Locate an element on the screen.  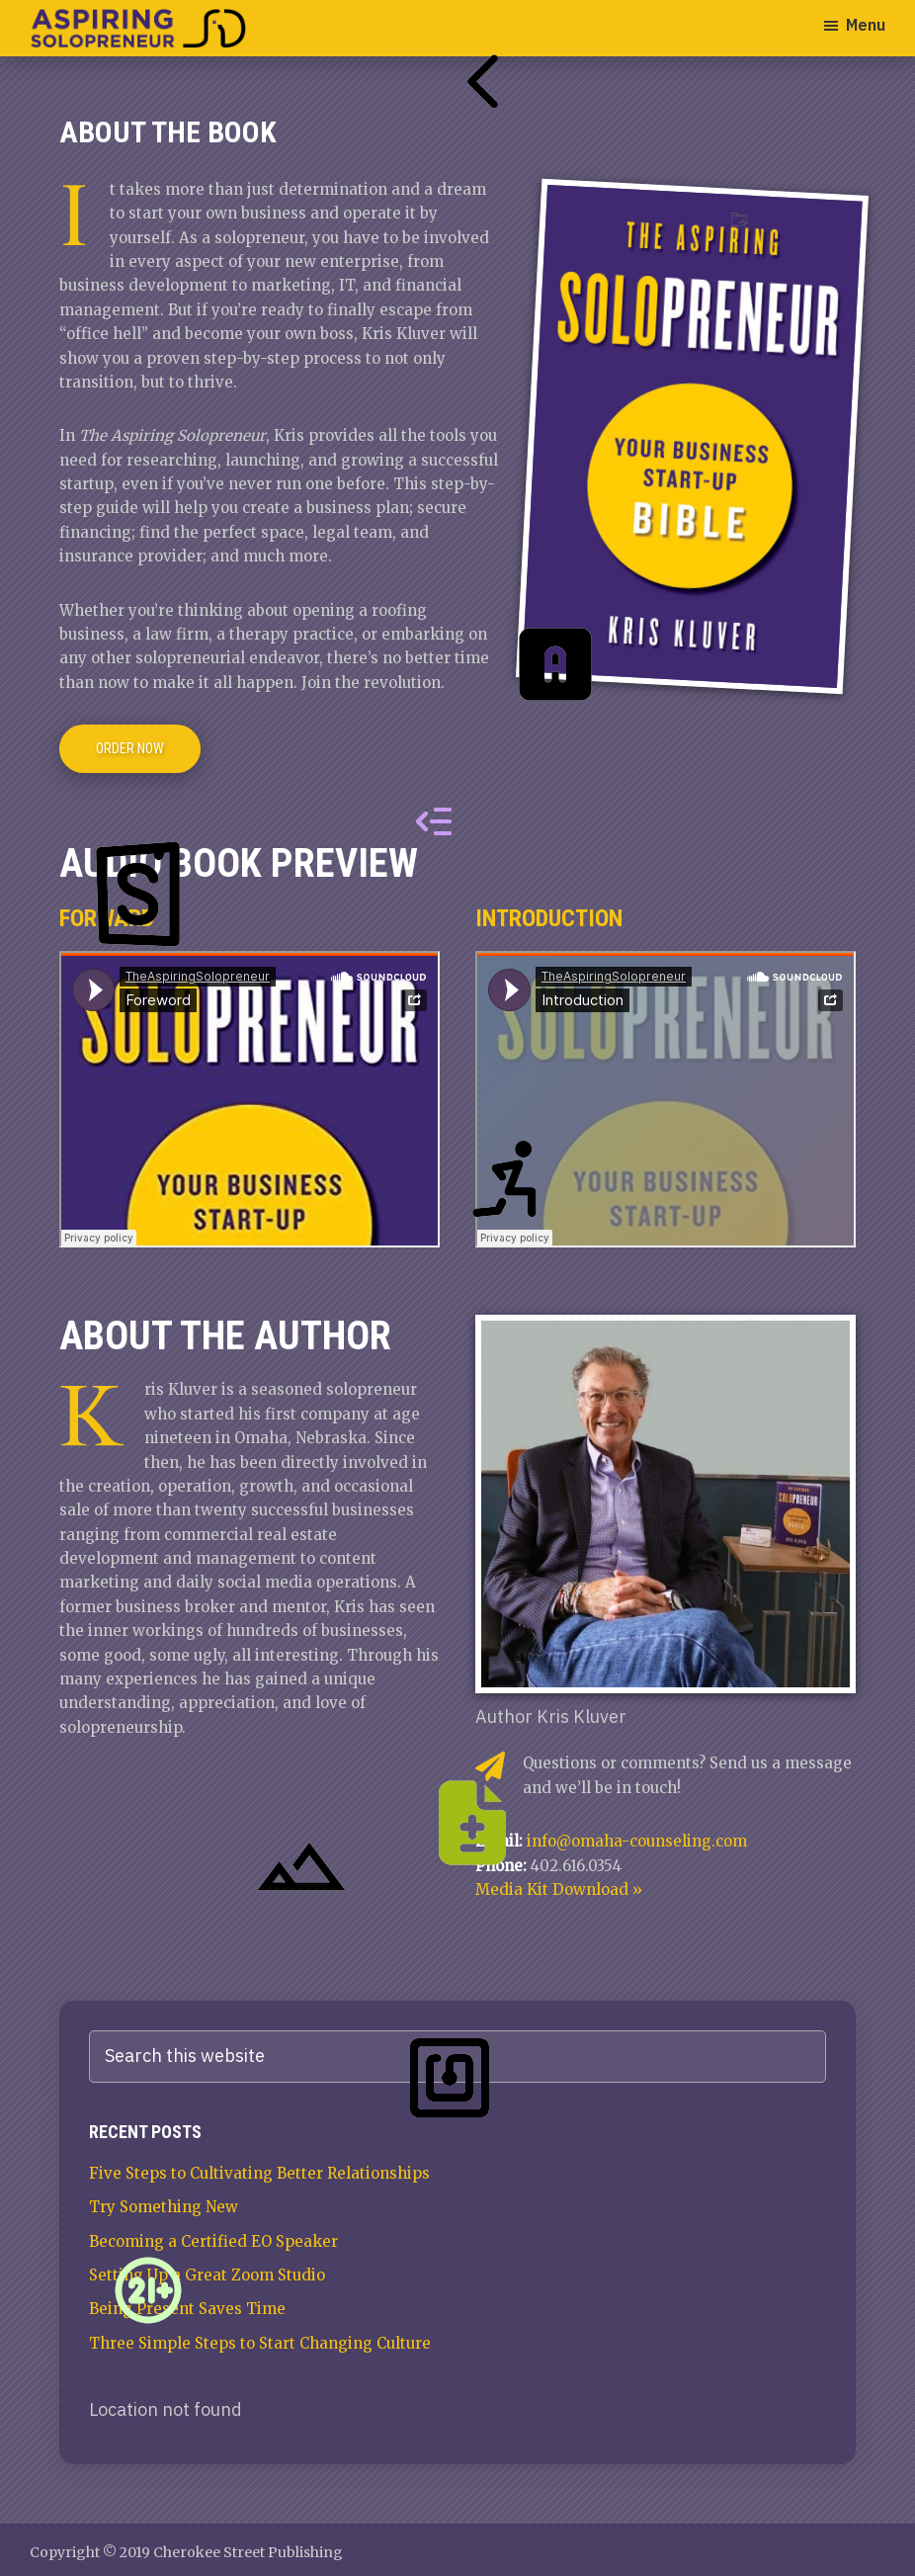
tap to enable nfc connectivity is located at coordinates (450, 2078).